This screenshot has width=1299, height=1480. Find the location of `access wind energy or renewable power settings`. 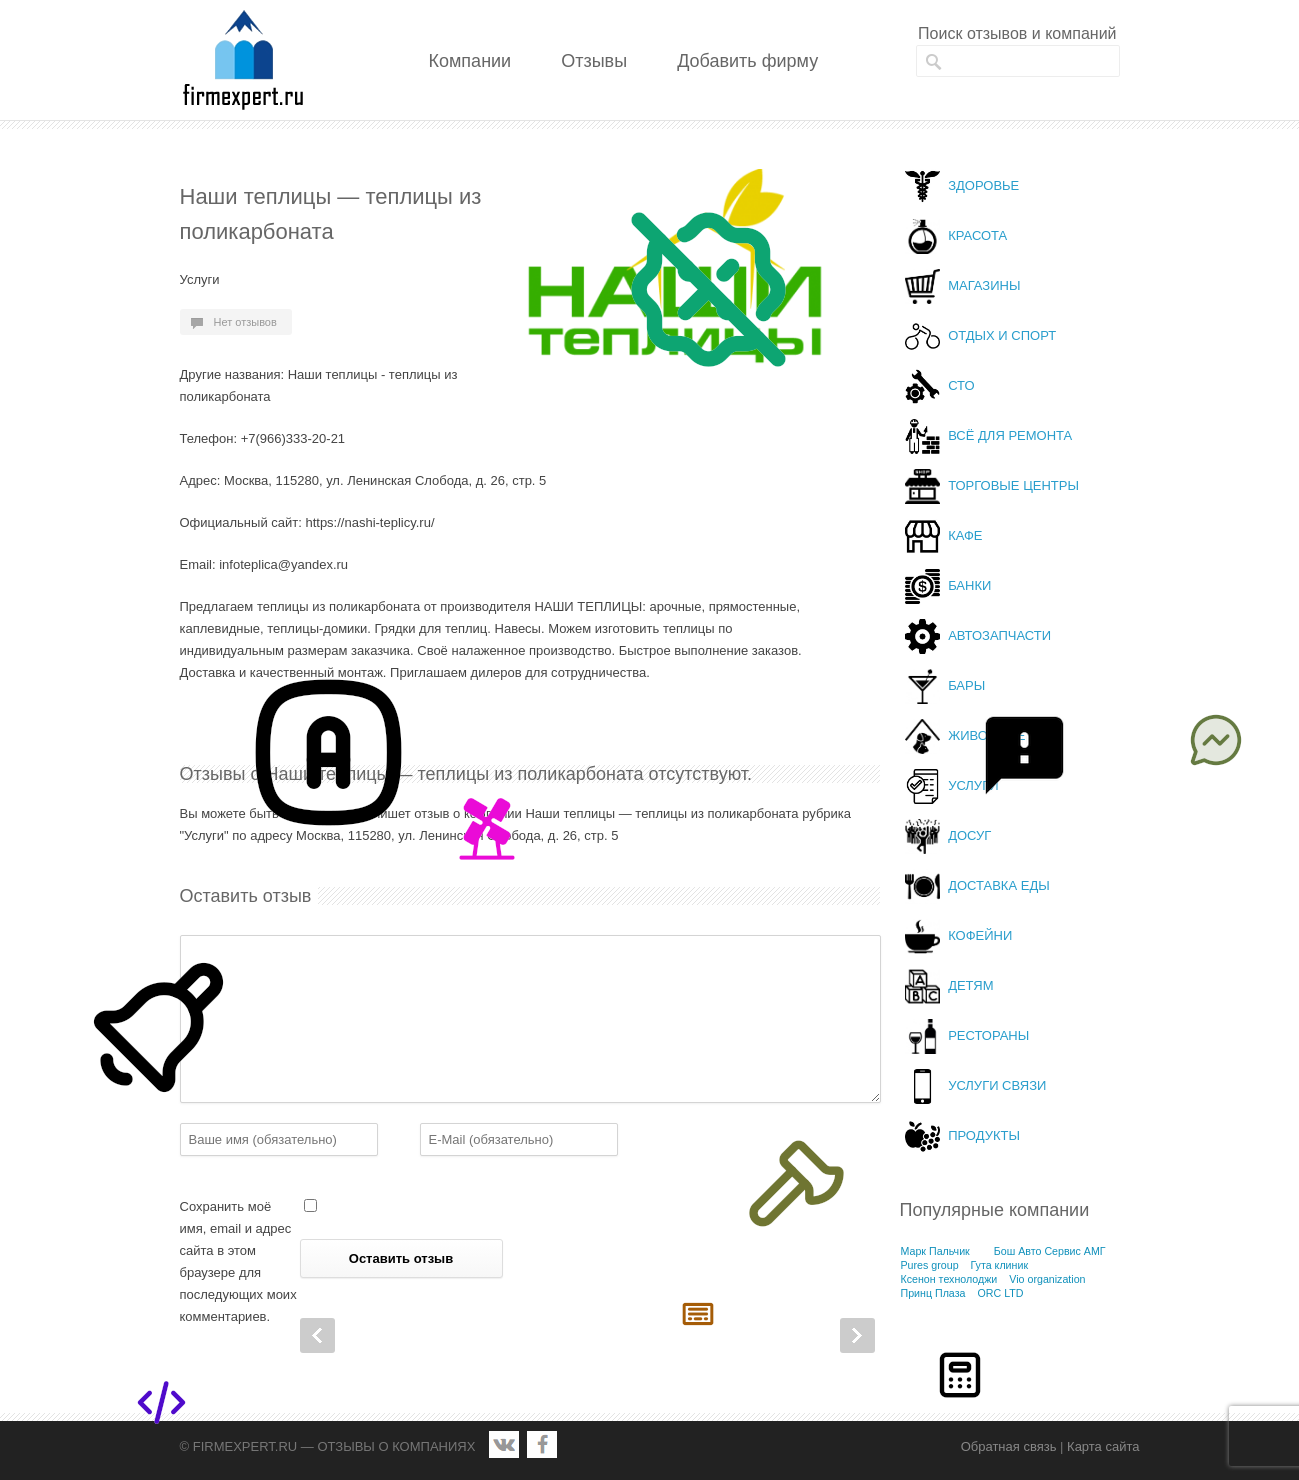

access wind energy or renewable power settings is located at coordinates (487, 830).